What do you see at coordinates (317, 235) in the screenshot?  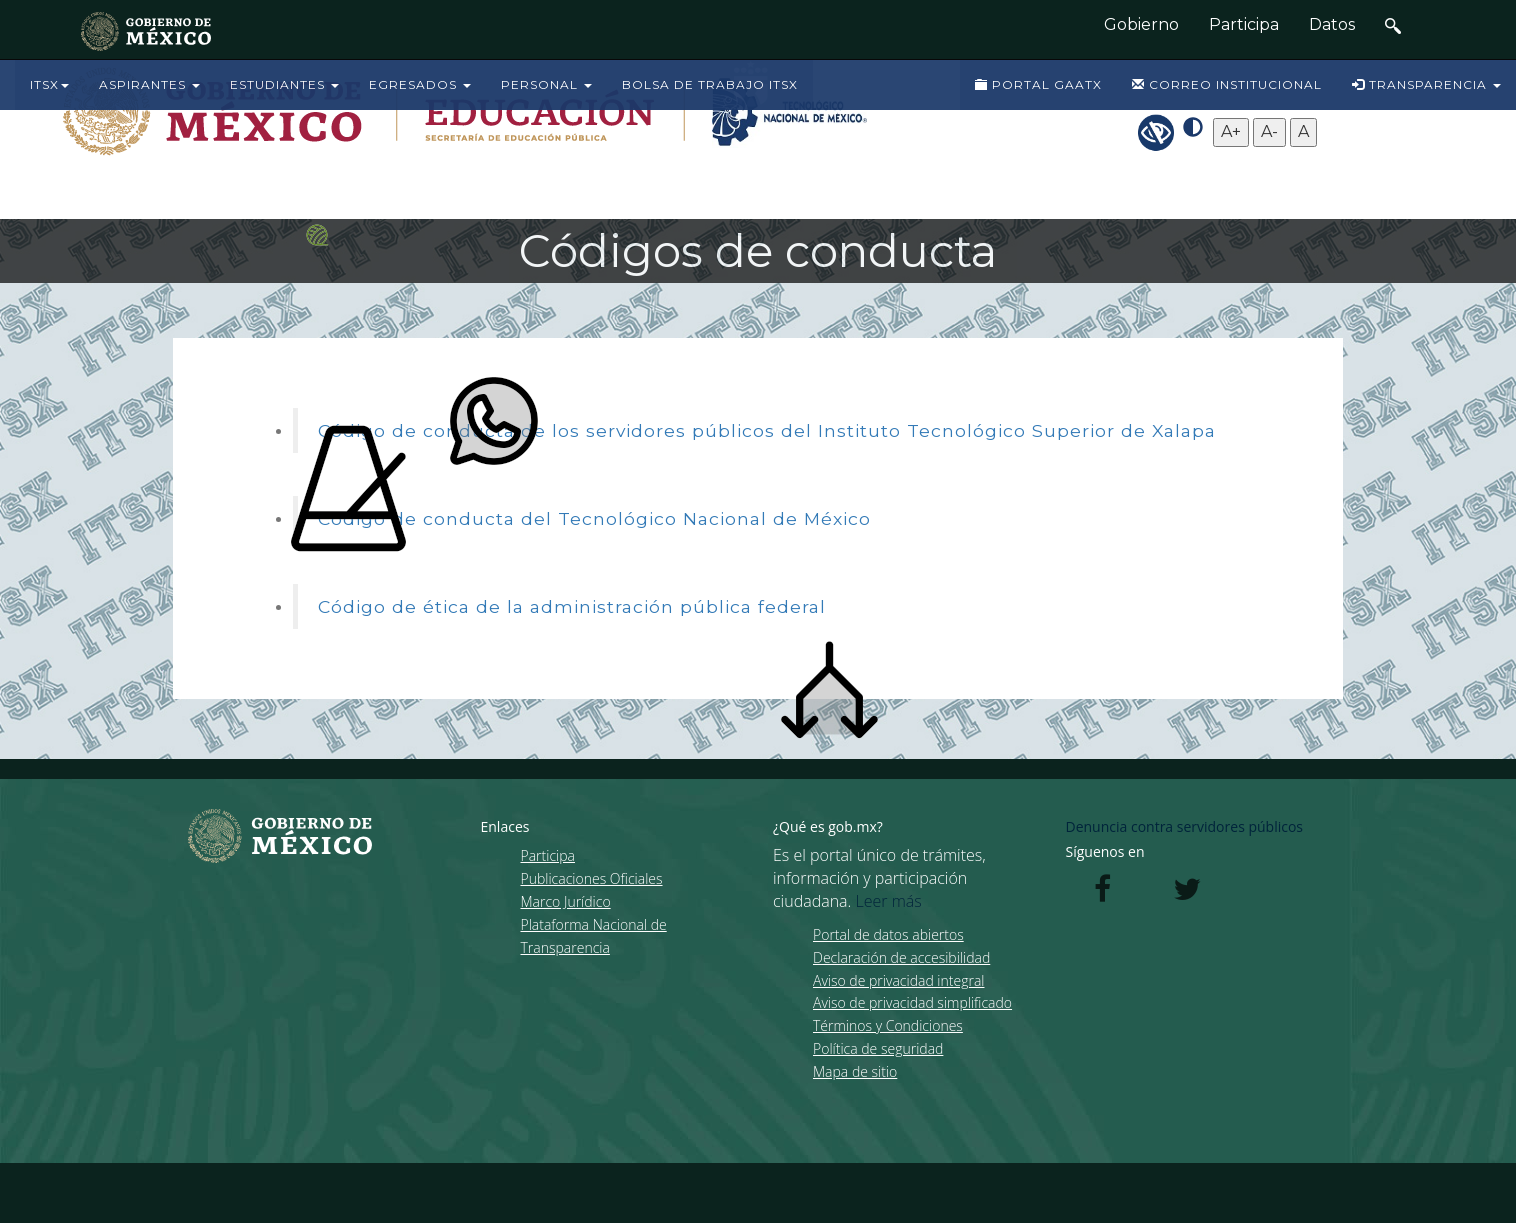 I see `access knitting or crochet projects` at bounding box center [317, 235].